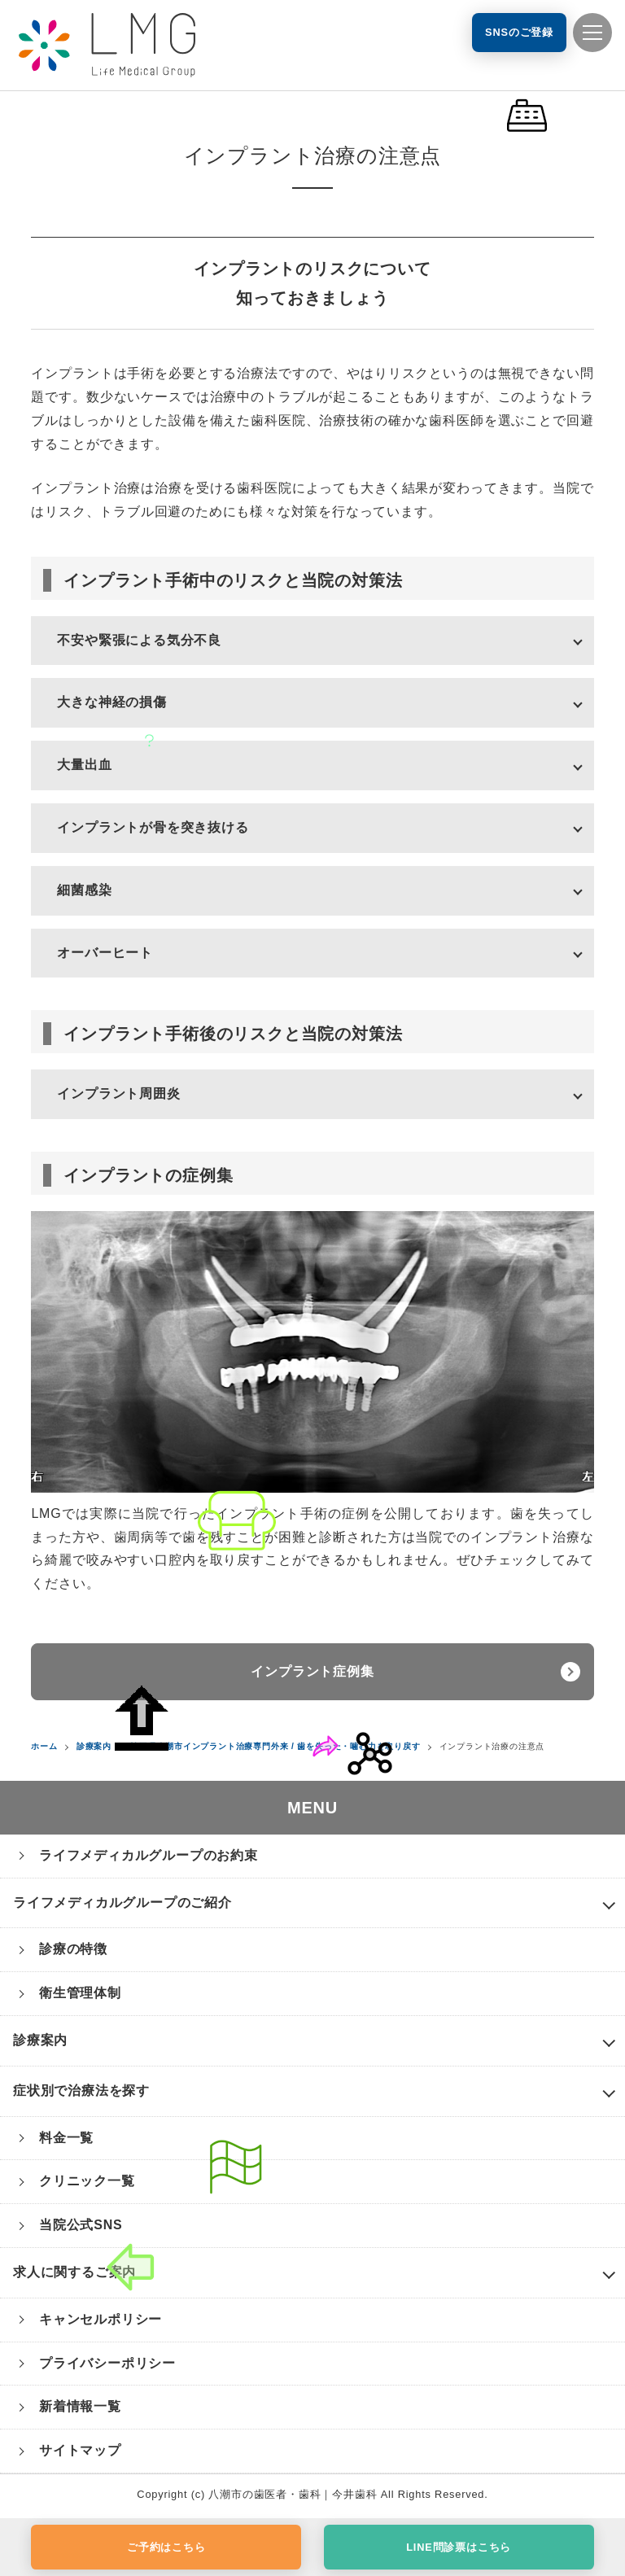 This screenshot has width=625, height=2576. Describe the element at coordinates (527, 117) in the screenshot. I see `open point of sale system` at that location.